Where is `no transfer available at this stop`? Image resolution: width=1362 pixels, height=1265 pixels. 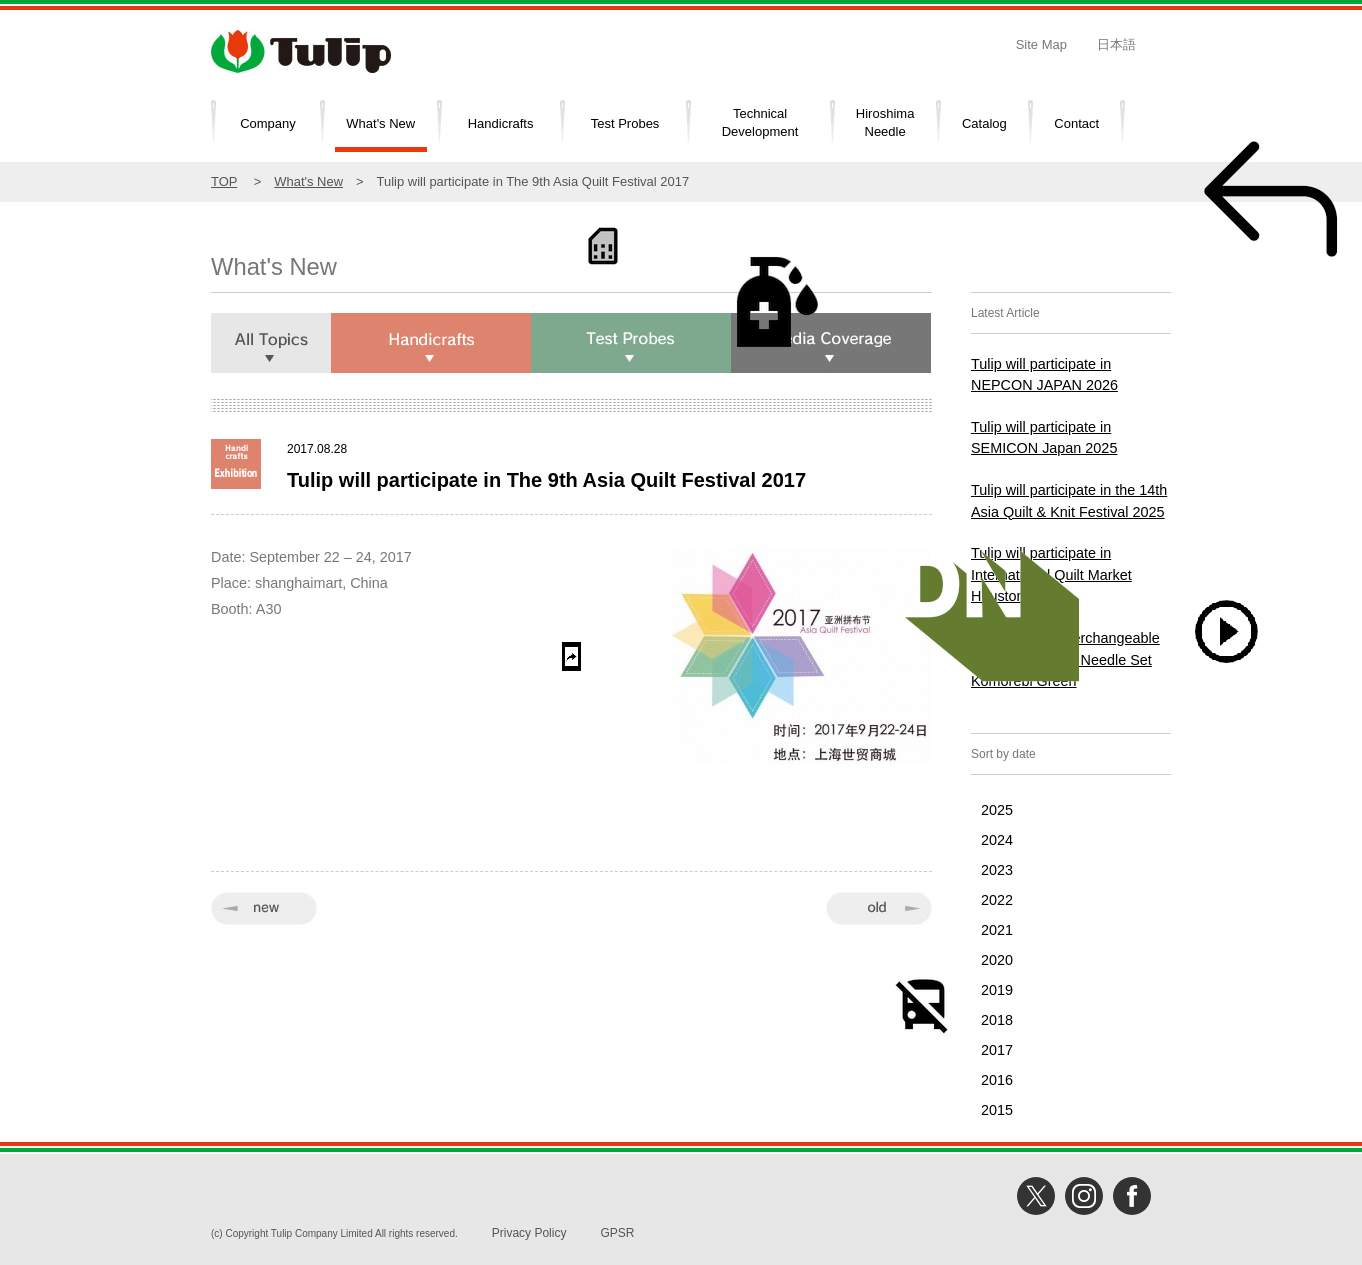 no transfer available at this stop is located at coordinates (923, 1005).